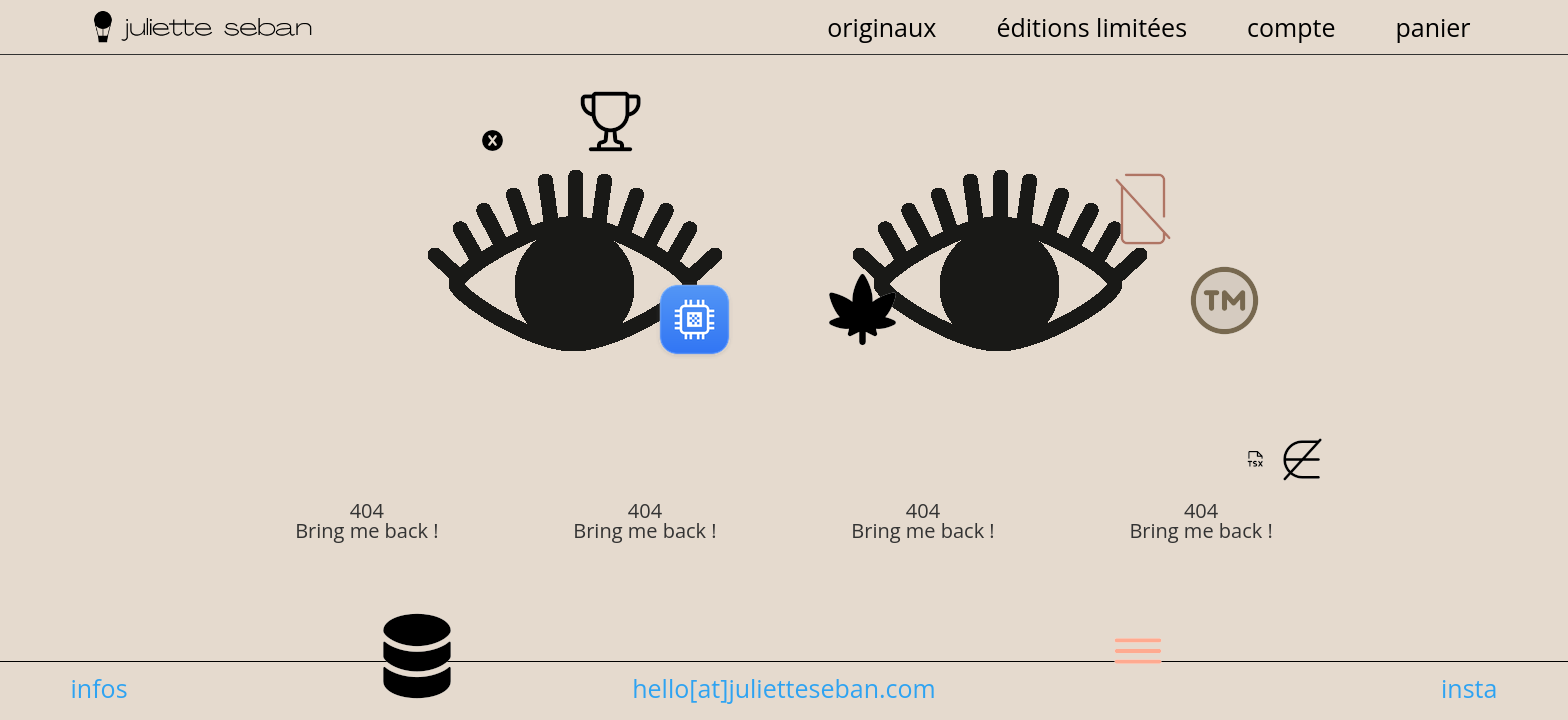 This screenshot has width=1568, height=720. Describe the element at coordinates (1138, 651) in the screenshot. I see `open navigation menu` at that location.